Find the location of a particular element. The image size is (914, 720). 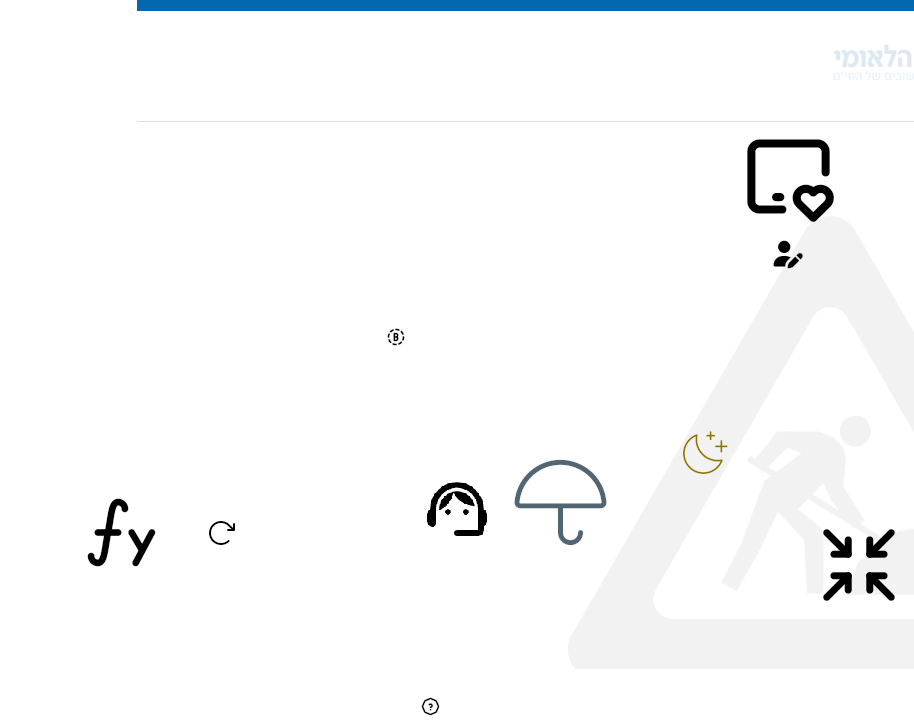

indicates weather protection or rain forecast is located at coordinates (560, 502).